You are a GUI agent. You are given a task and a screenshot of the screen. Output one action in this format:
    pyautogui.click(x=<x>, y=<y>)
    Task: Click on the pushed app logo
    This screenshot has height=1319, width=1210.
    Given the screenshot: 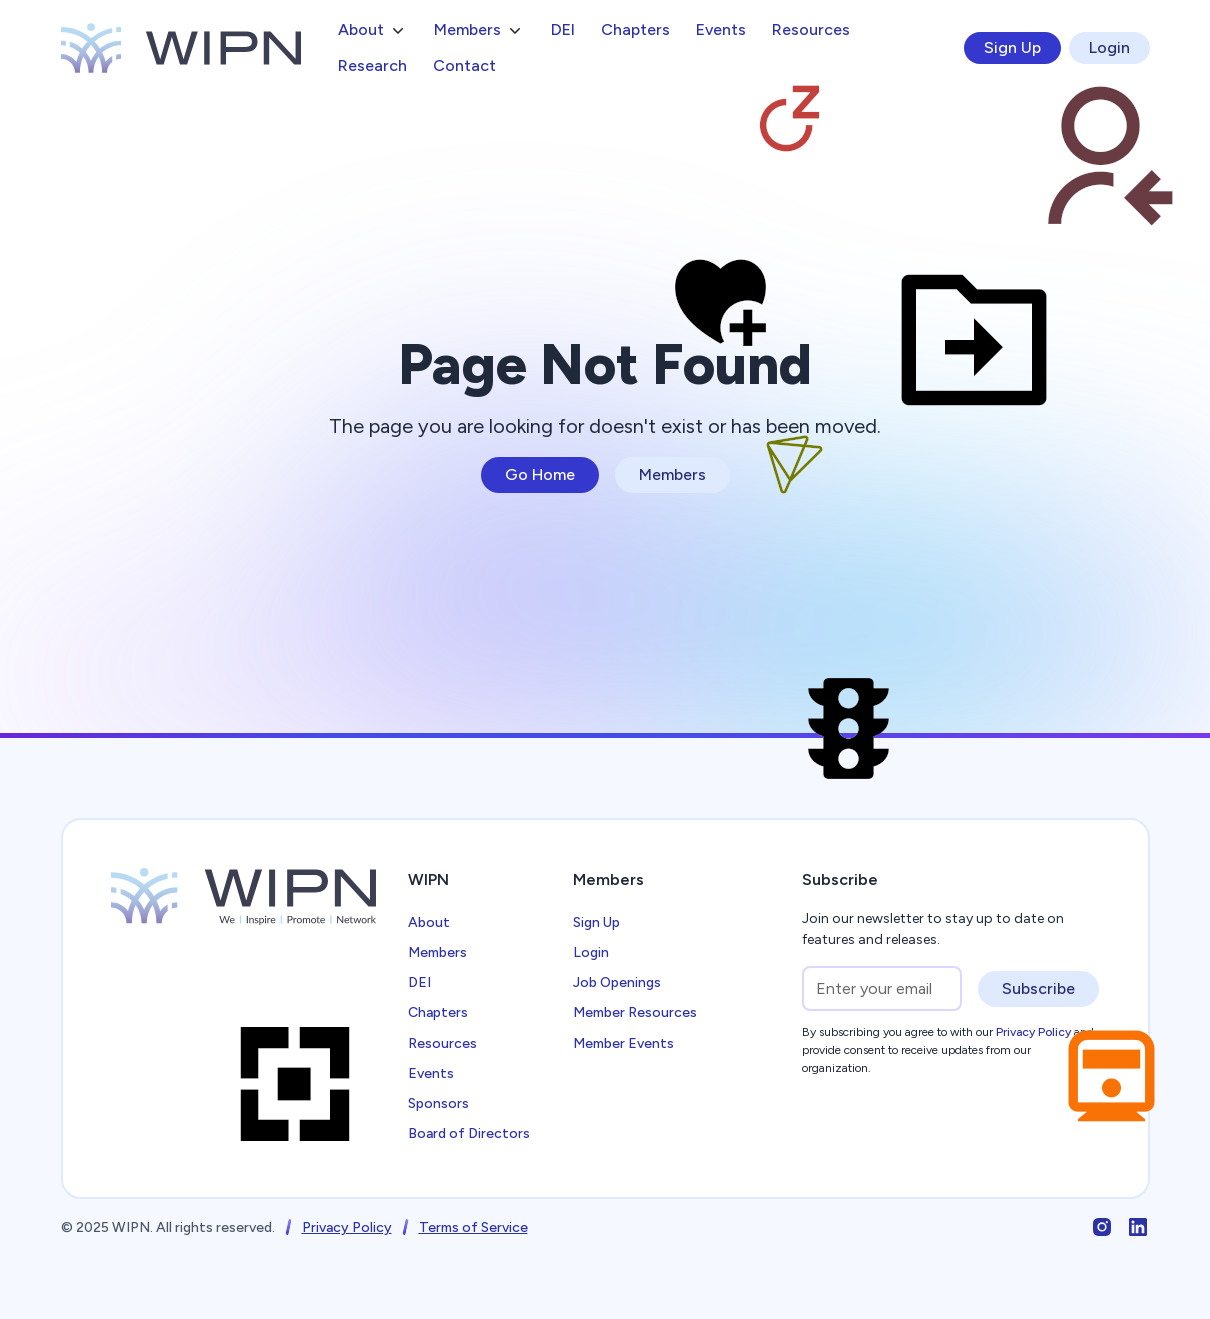 What is the action you would take?
    pyautogui.click(x=794, y=464)
    